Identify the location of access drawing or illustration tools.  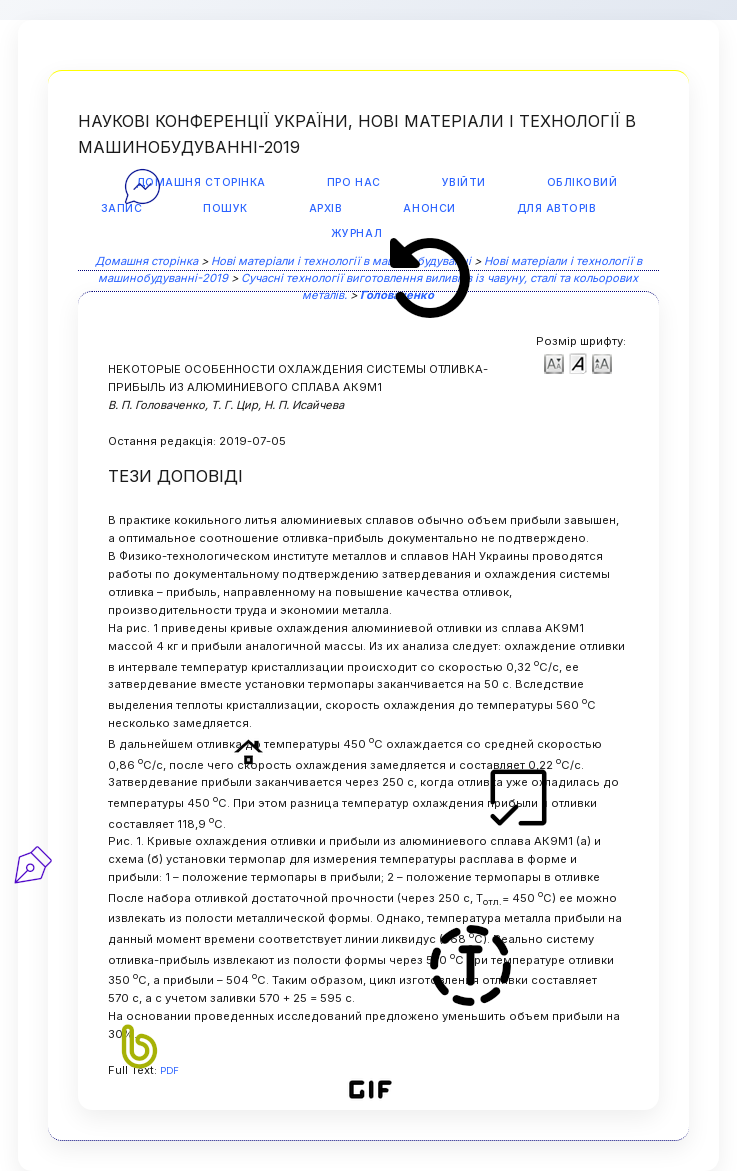
(31, 867).